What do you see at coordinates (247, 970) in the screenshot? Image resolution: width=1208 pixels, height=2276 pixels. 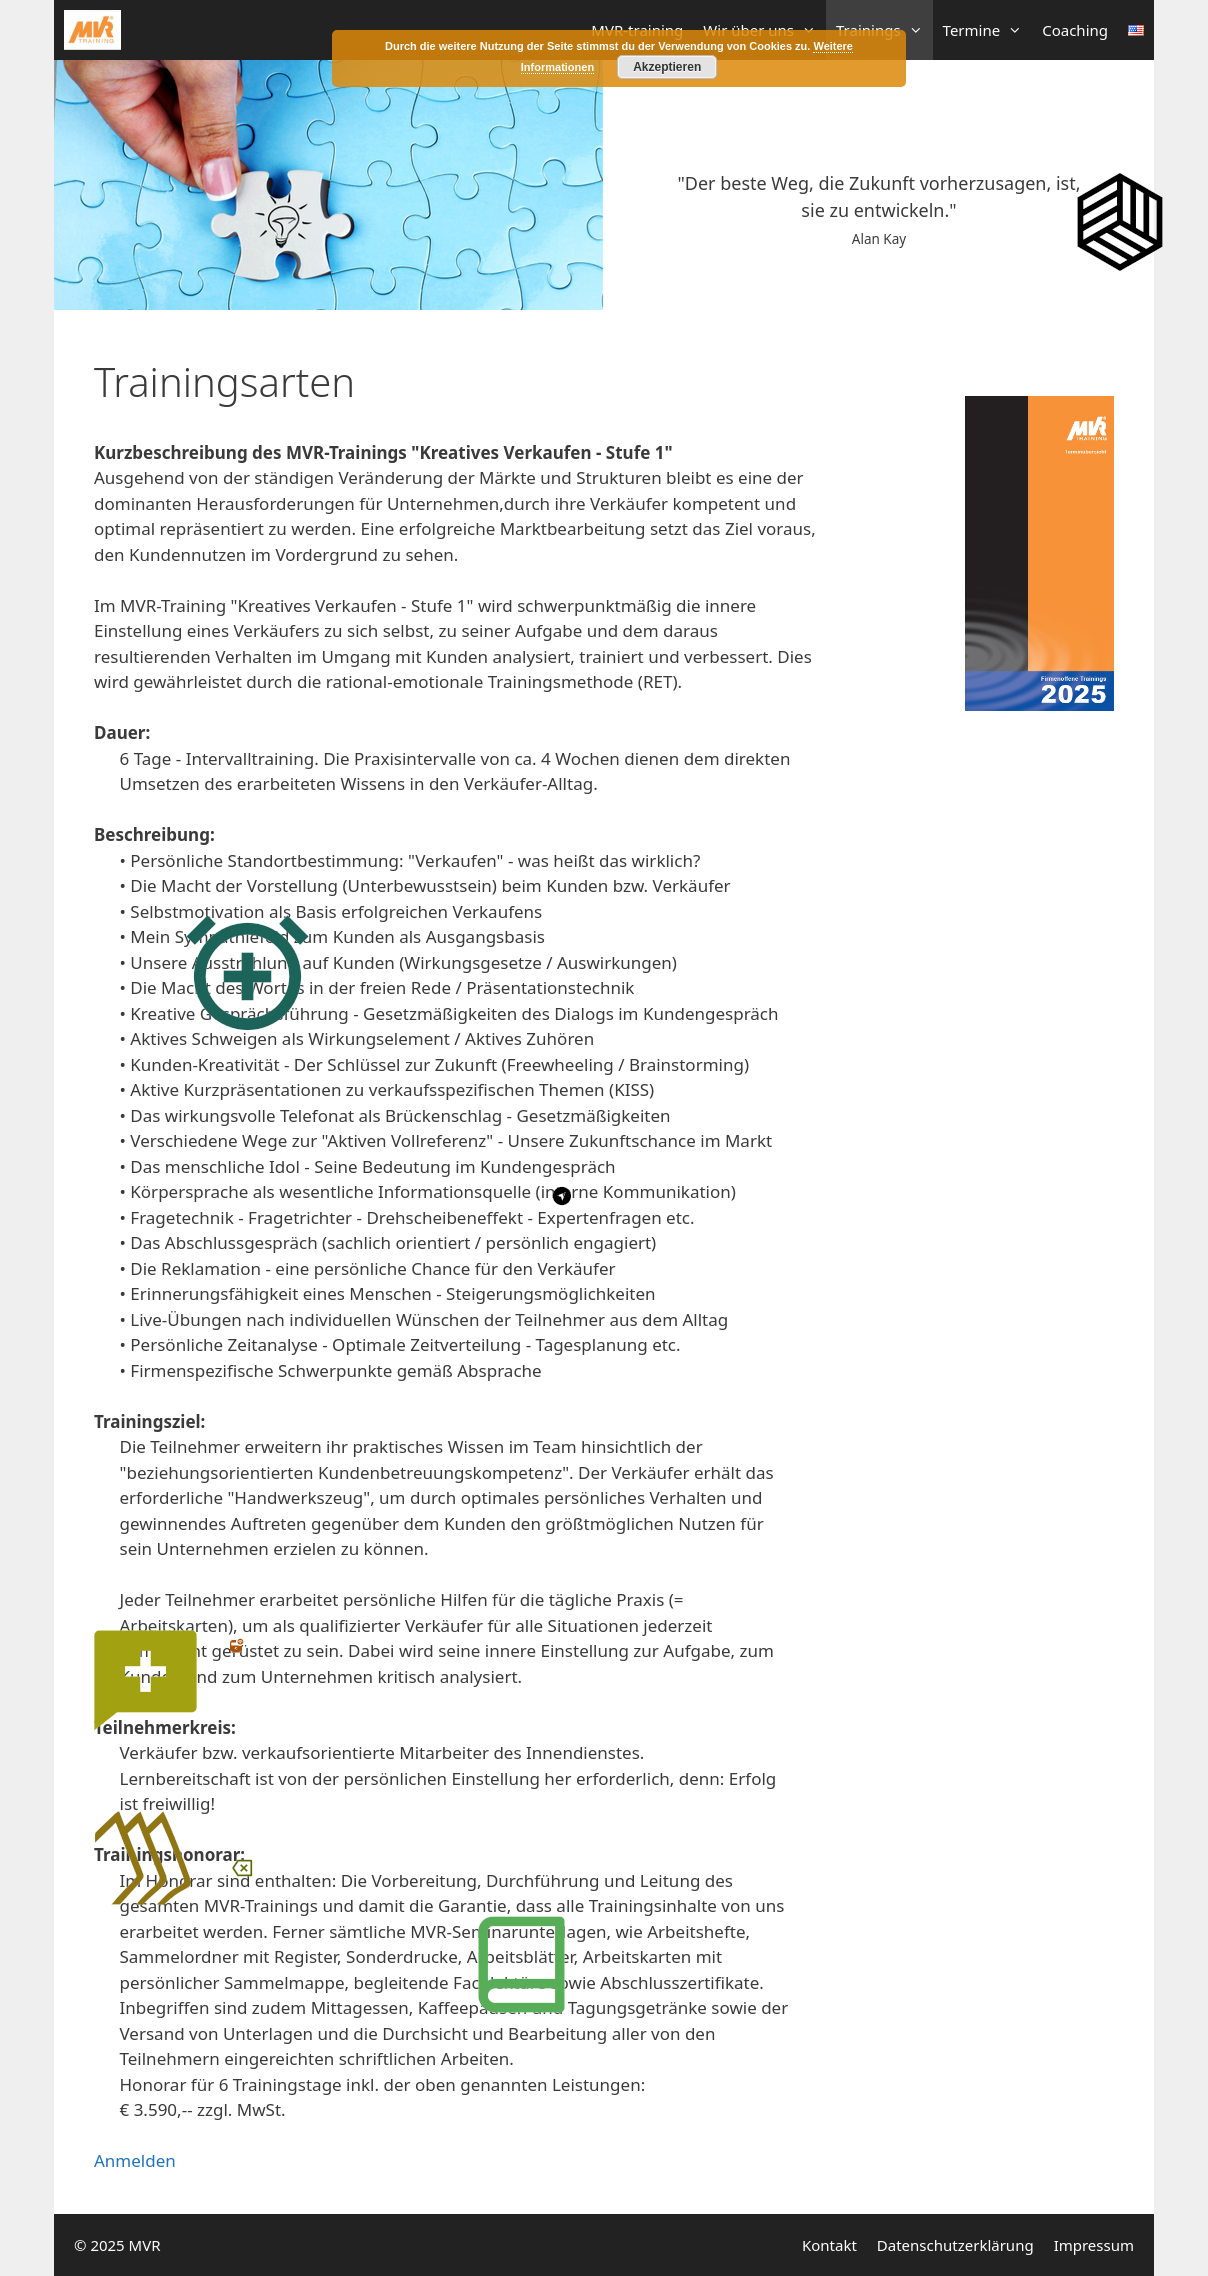 I see `add a new alarm` at bounding box center [247, 970].